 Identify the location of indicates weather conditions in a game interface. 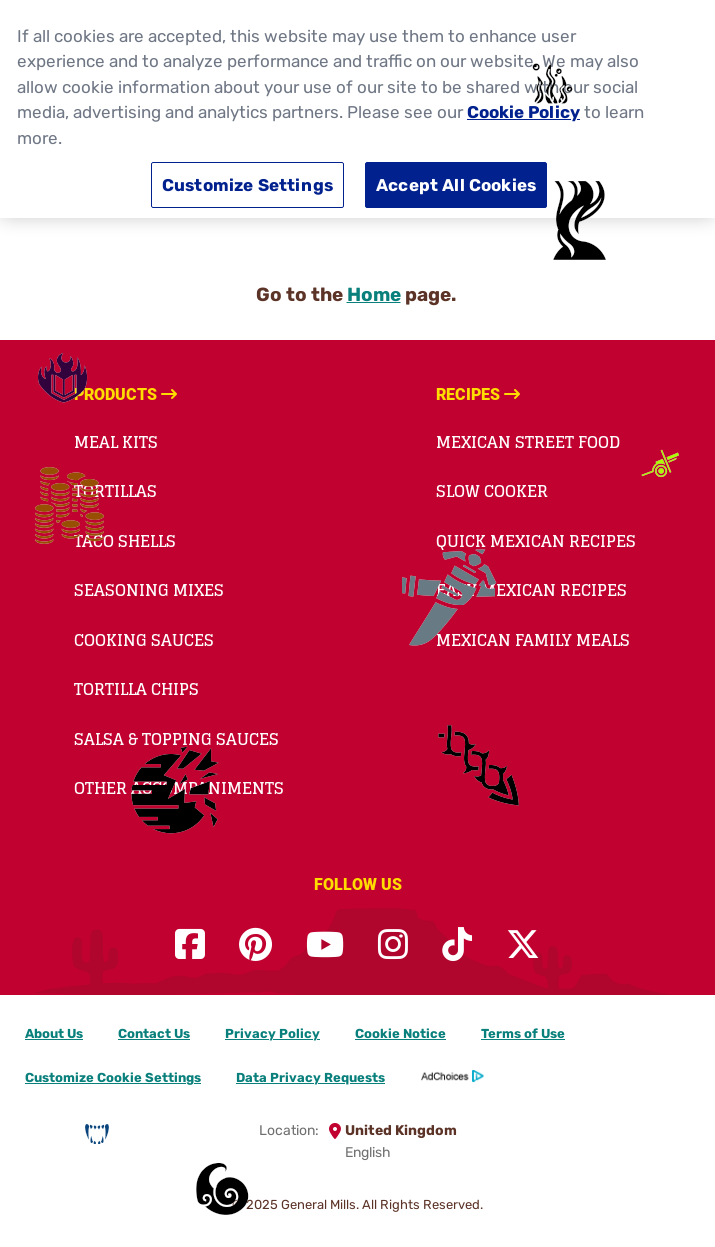
(222, 1189).